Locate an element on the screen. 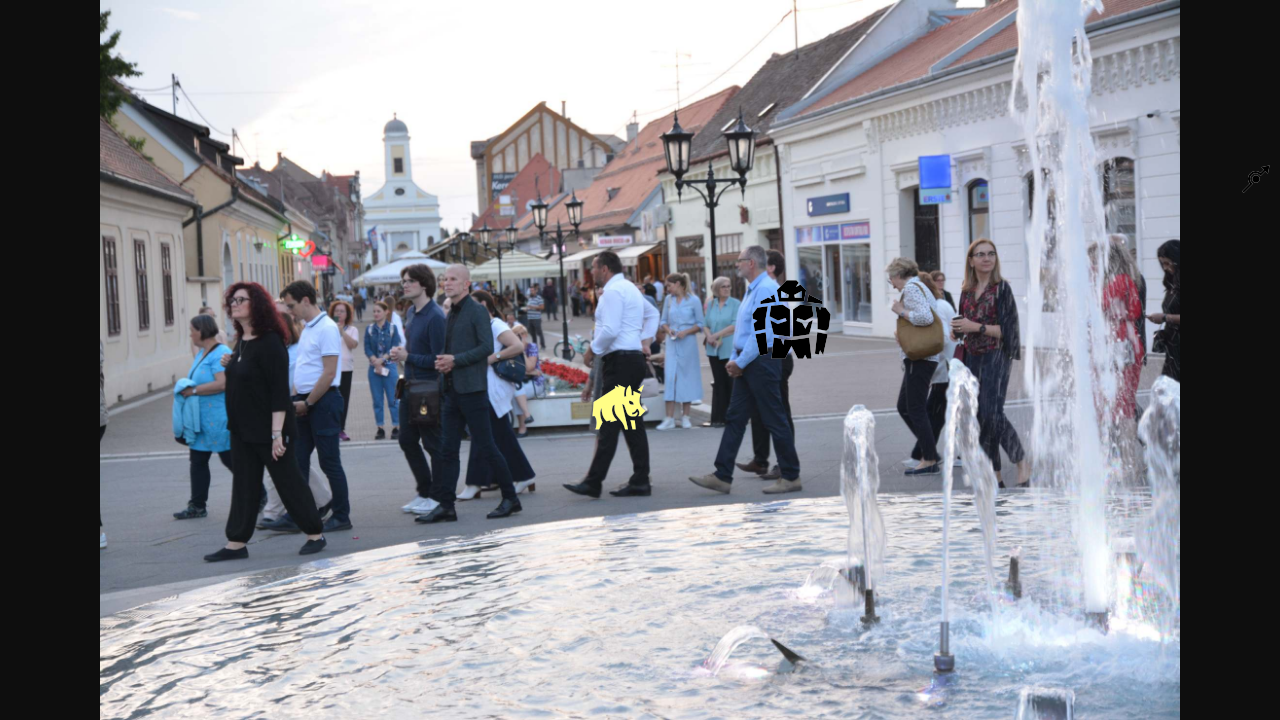  select boar character or unit in game is located at coordinates (619, 406).